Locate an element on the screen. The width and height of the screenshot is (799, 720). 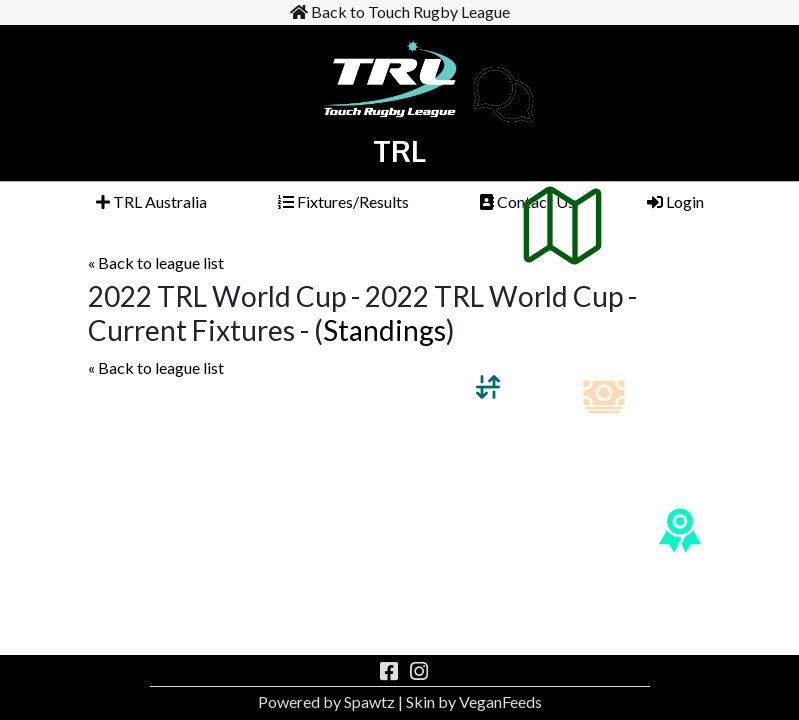
view your cash balance is located at coordinates (604, 397).